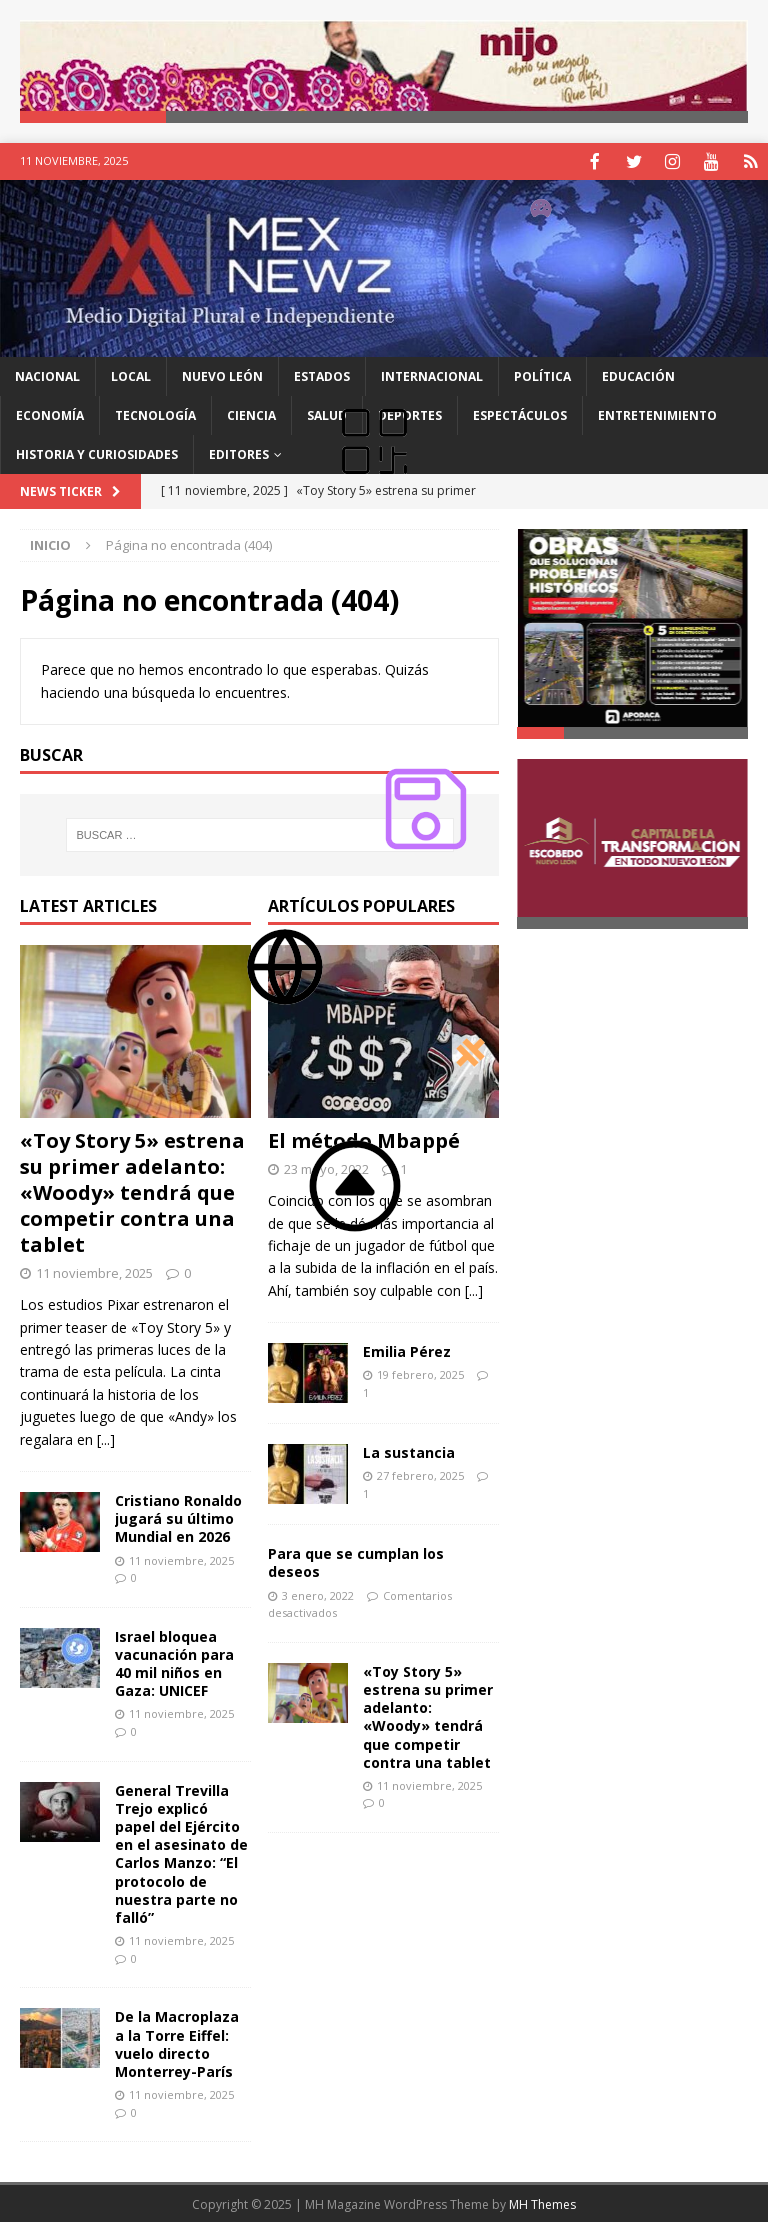 The width and height of the screenshot is (768, 2222). Describe the element at coordinates (541, 208) in the screenshot. I see `view performance or speed metrics` at that location.